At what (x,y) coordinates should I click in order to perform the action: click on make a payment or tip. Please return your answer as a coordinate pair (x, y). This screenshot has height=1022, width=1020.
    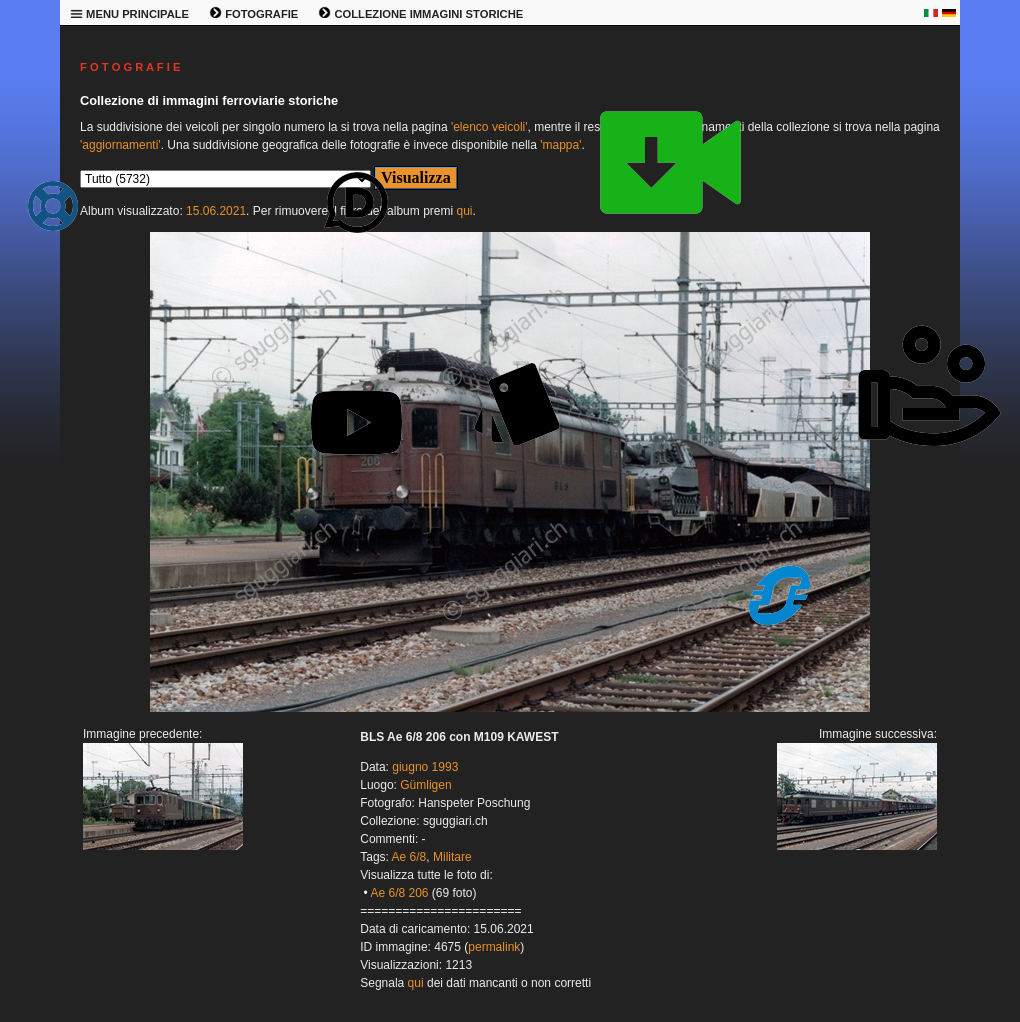
    Looking at the image, I should click on (928, 389).